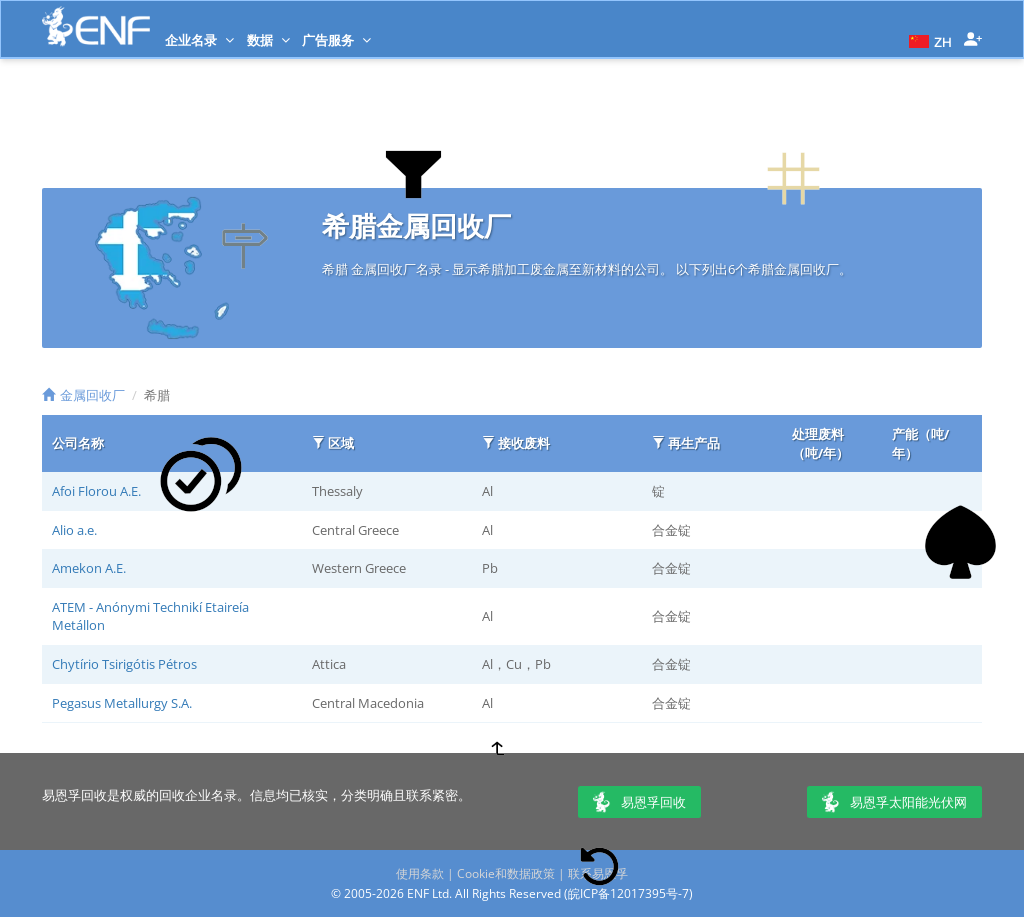  Describe the element at coordinates (599, 866) in the screenshot. I see `undo the last action` at that location.